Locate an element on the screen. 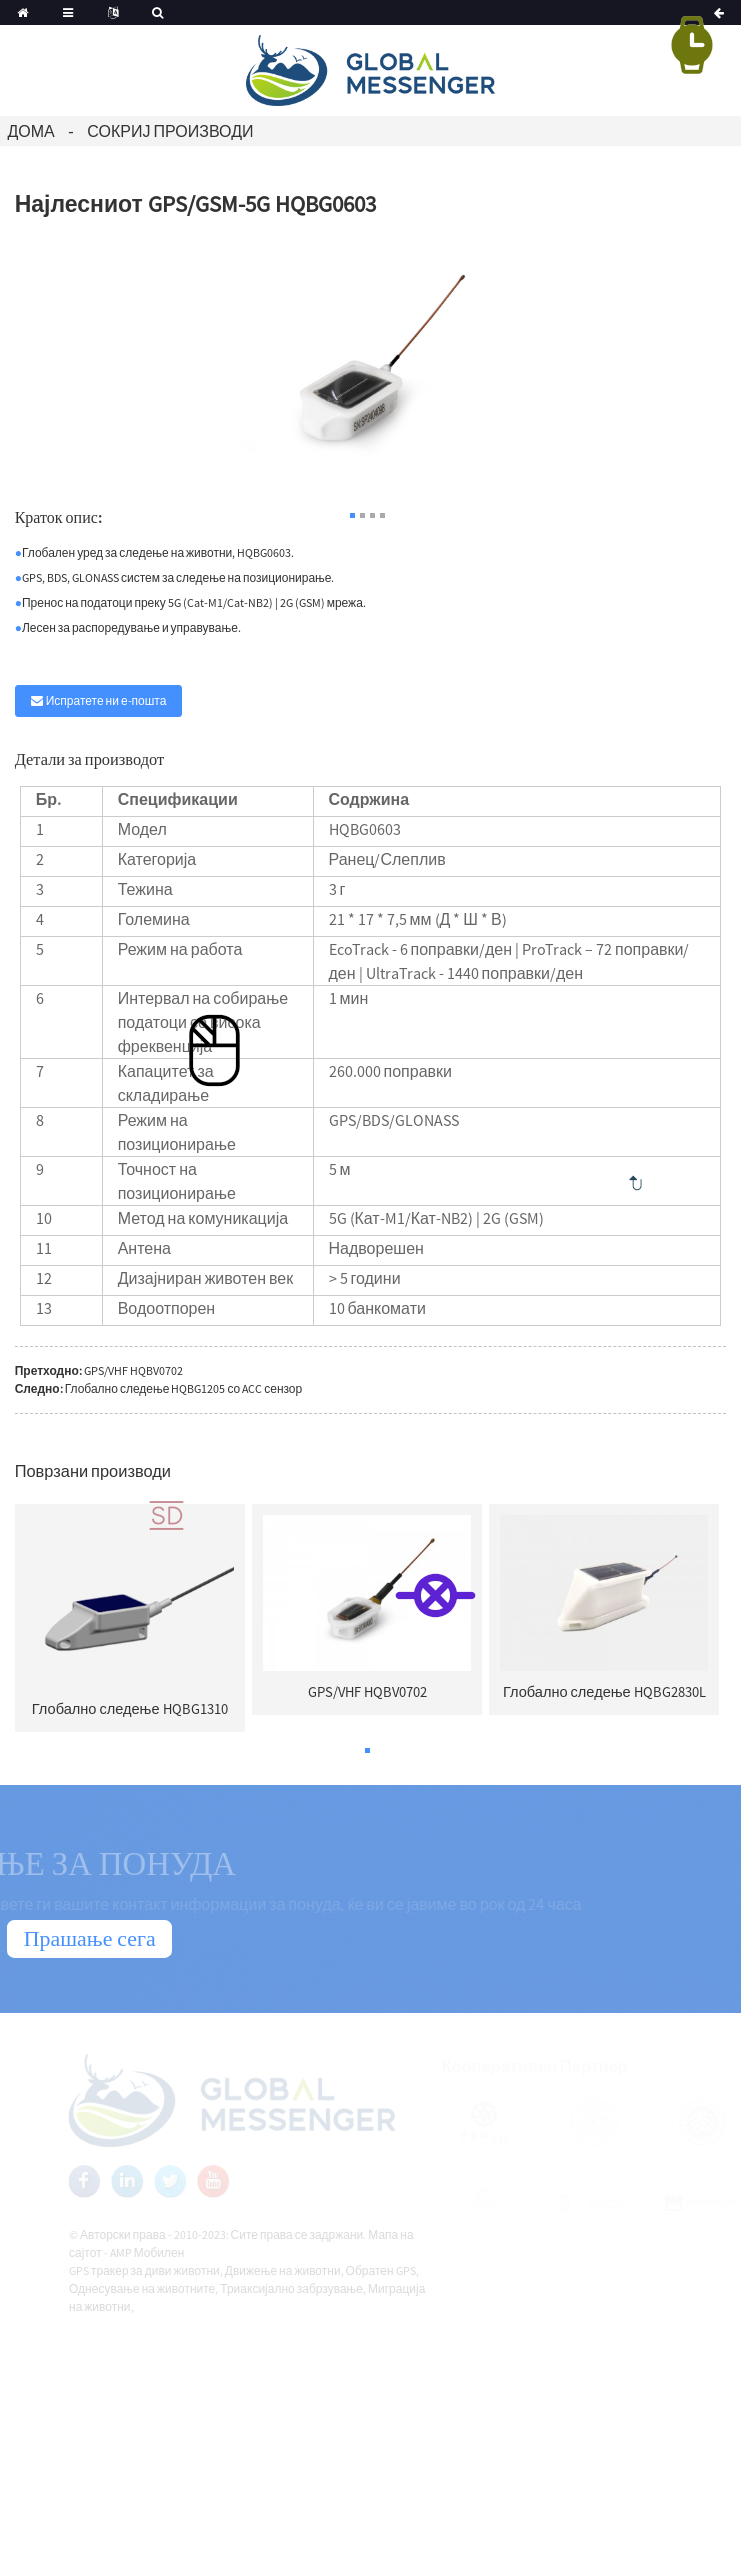 This screenshot has height=2559, width=741. undo or go back to previous state is located at coordinates (636, 1183).